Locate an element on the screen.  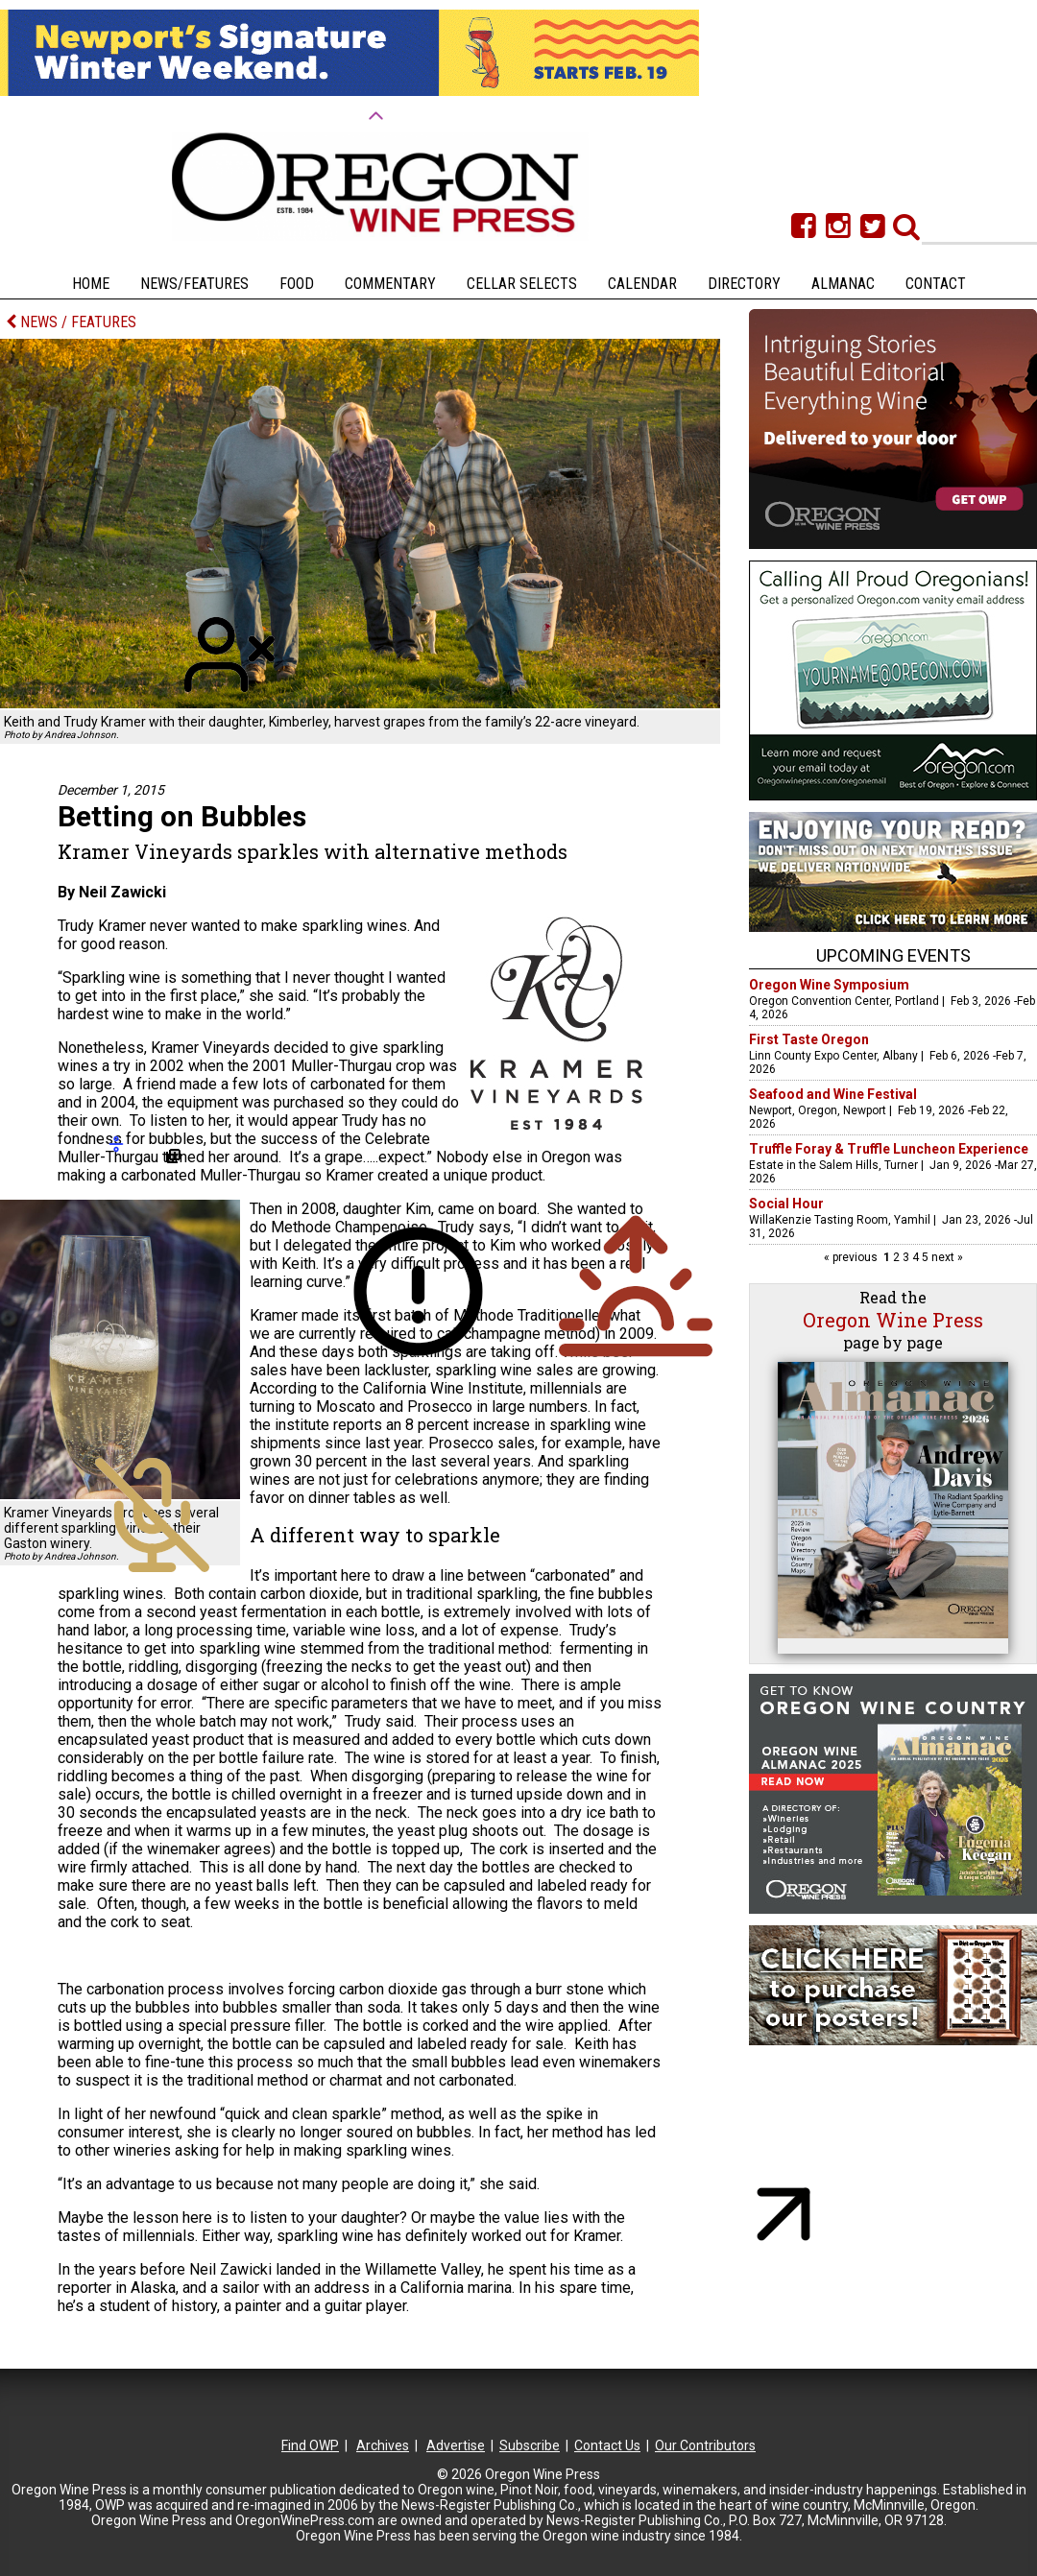
perform division calculation is located at coordinates (116, 1144).